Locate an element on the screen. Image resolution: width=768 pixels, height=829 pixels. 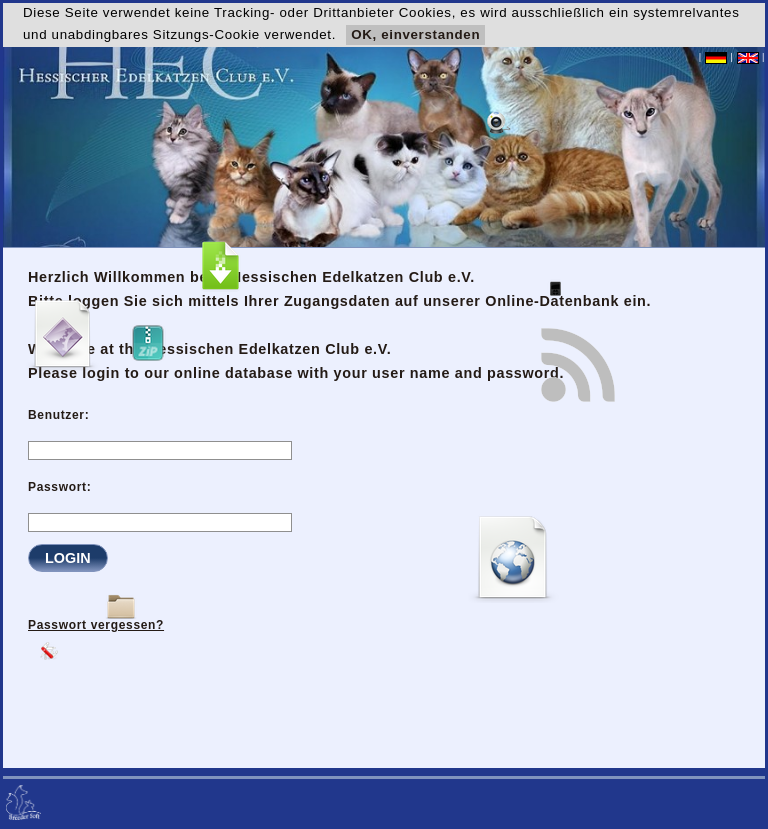
access utility applications and tools is located at coordinates (49, 651).